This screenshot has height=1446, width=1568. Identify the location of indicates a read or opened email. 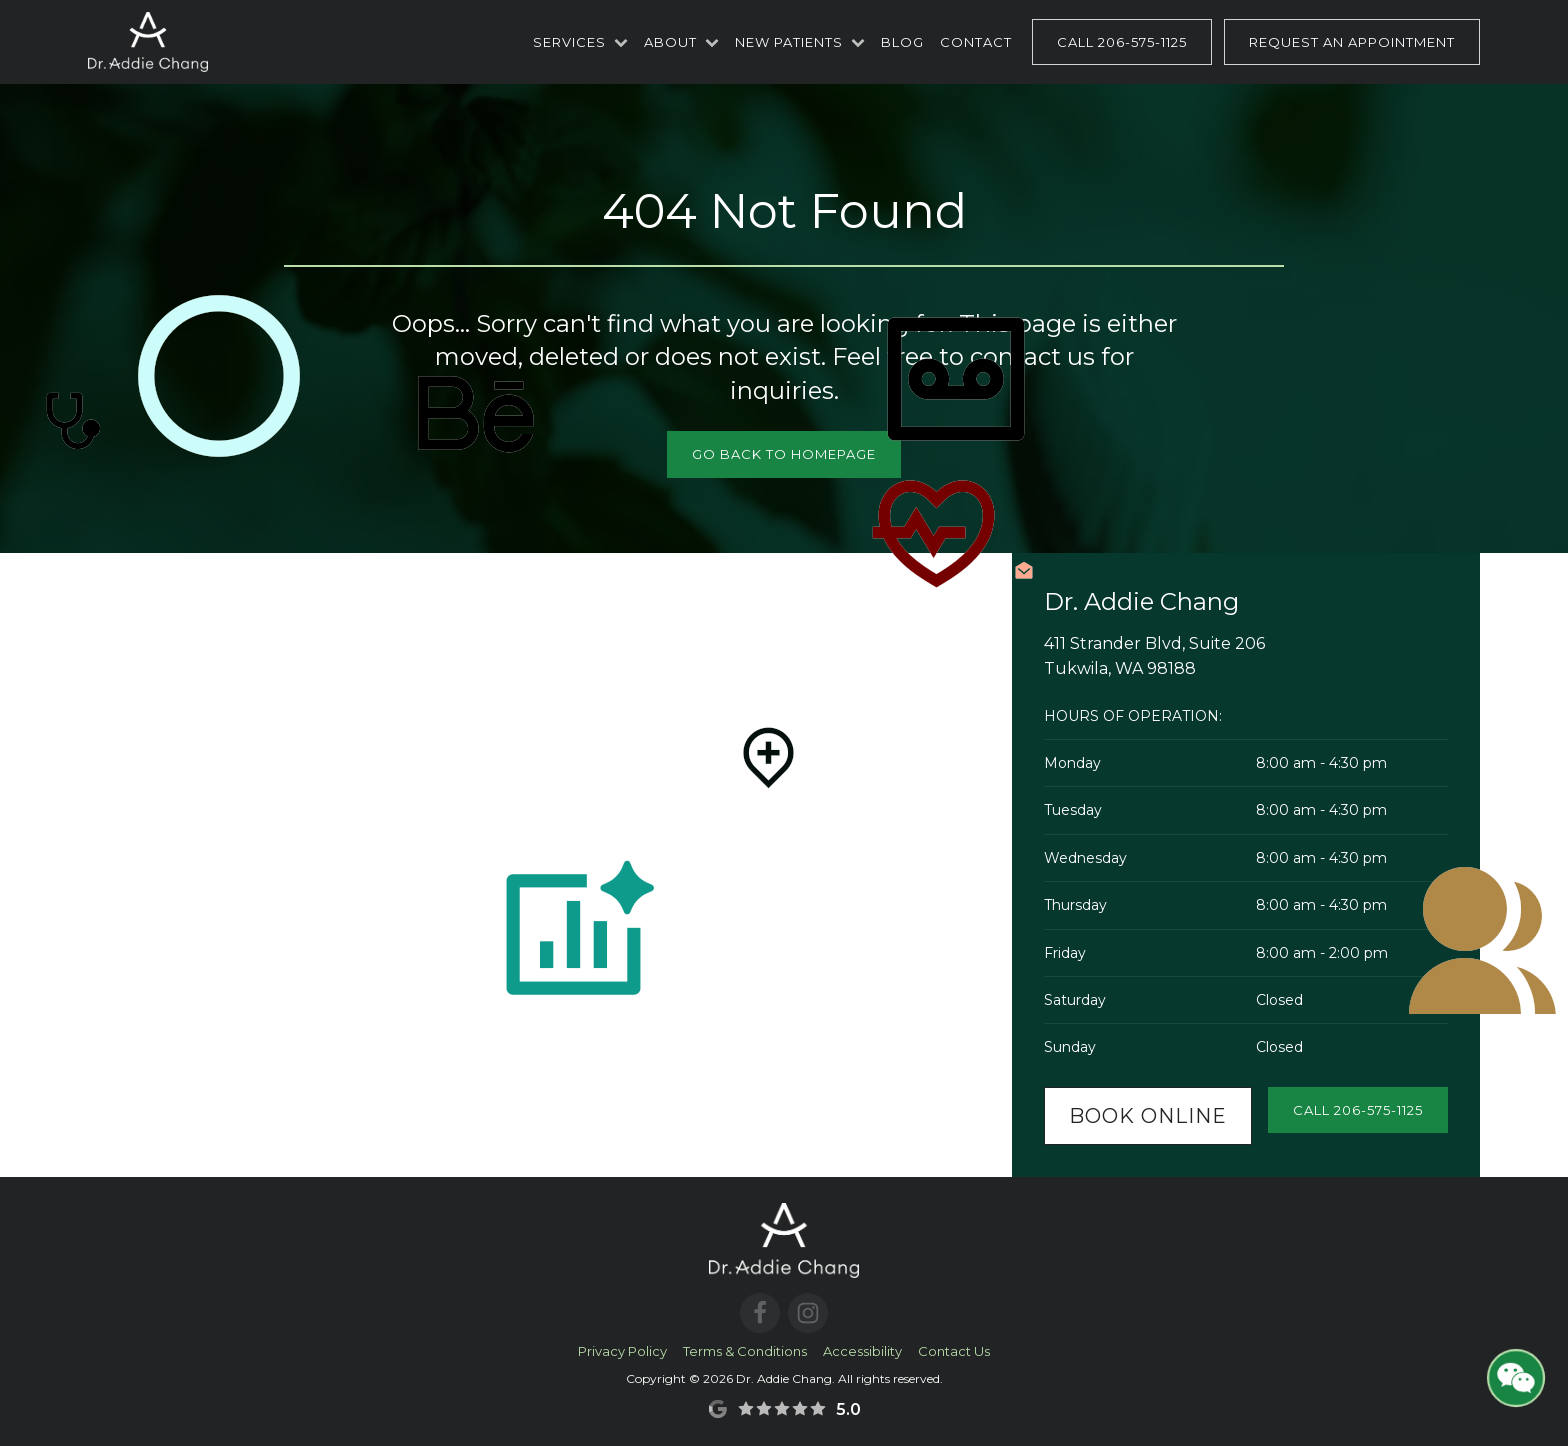
(1024, 571).